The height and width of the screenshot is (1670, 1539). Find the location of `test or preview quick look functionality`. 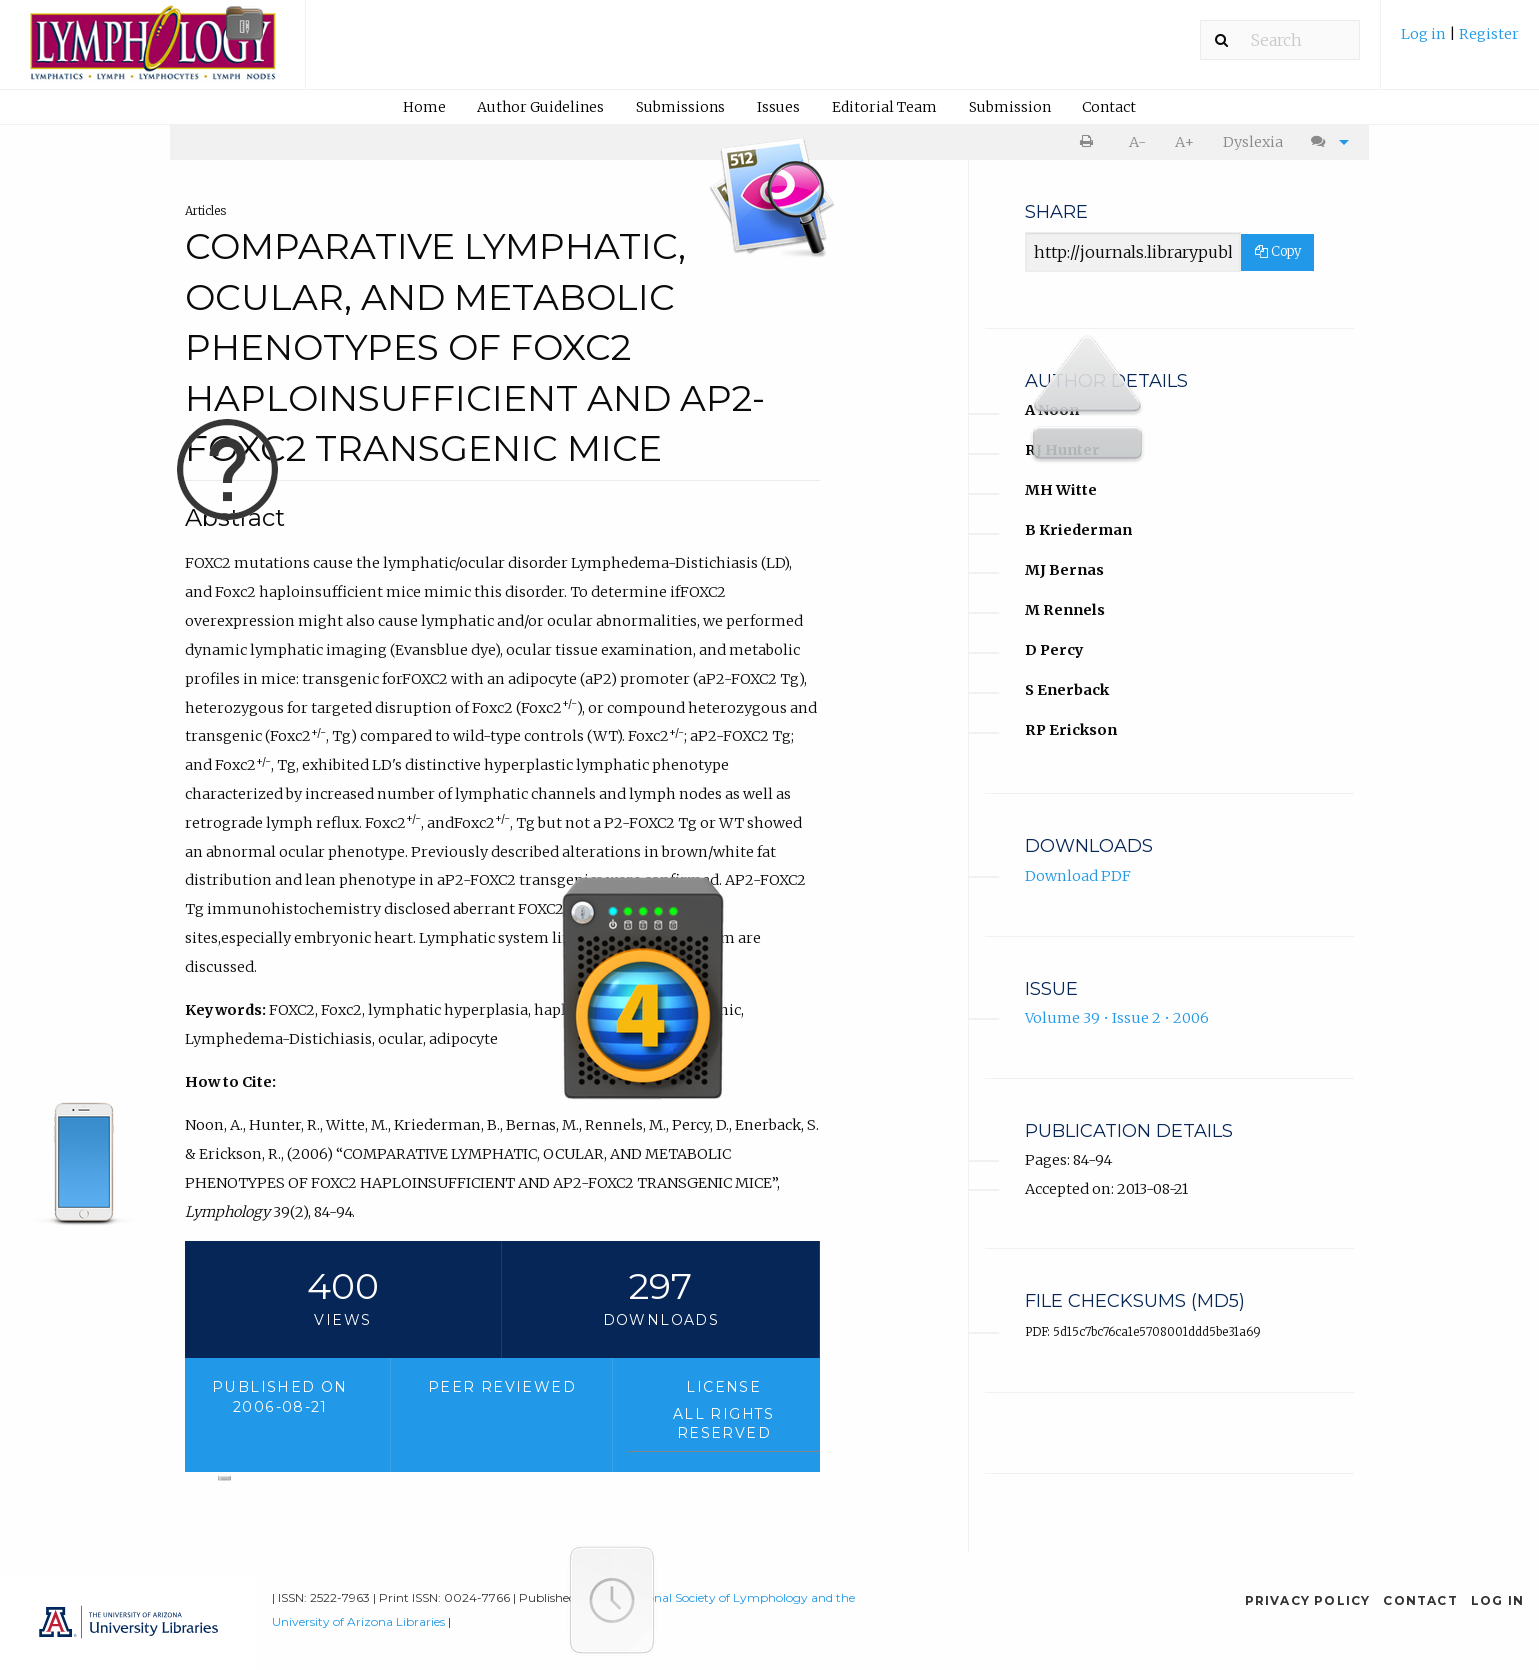

test or preview quick look functionality is located at coordinates (773, 198).